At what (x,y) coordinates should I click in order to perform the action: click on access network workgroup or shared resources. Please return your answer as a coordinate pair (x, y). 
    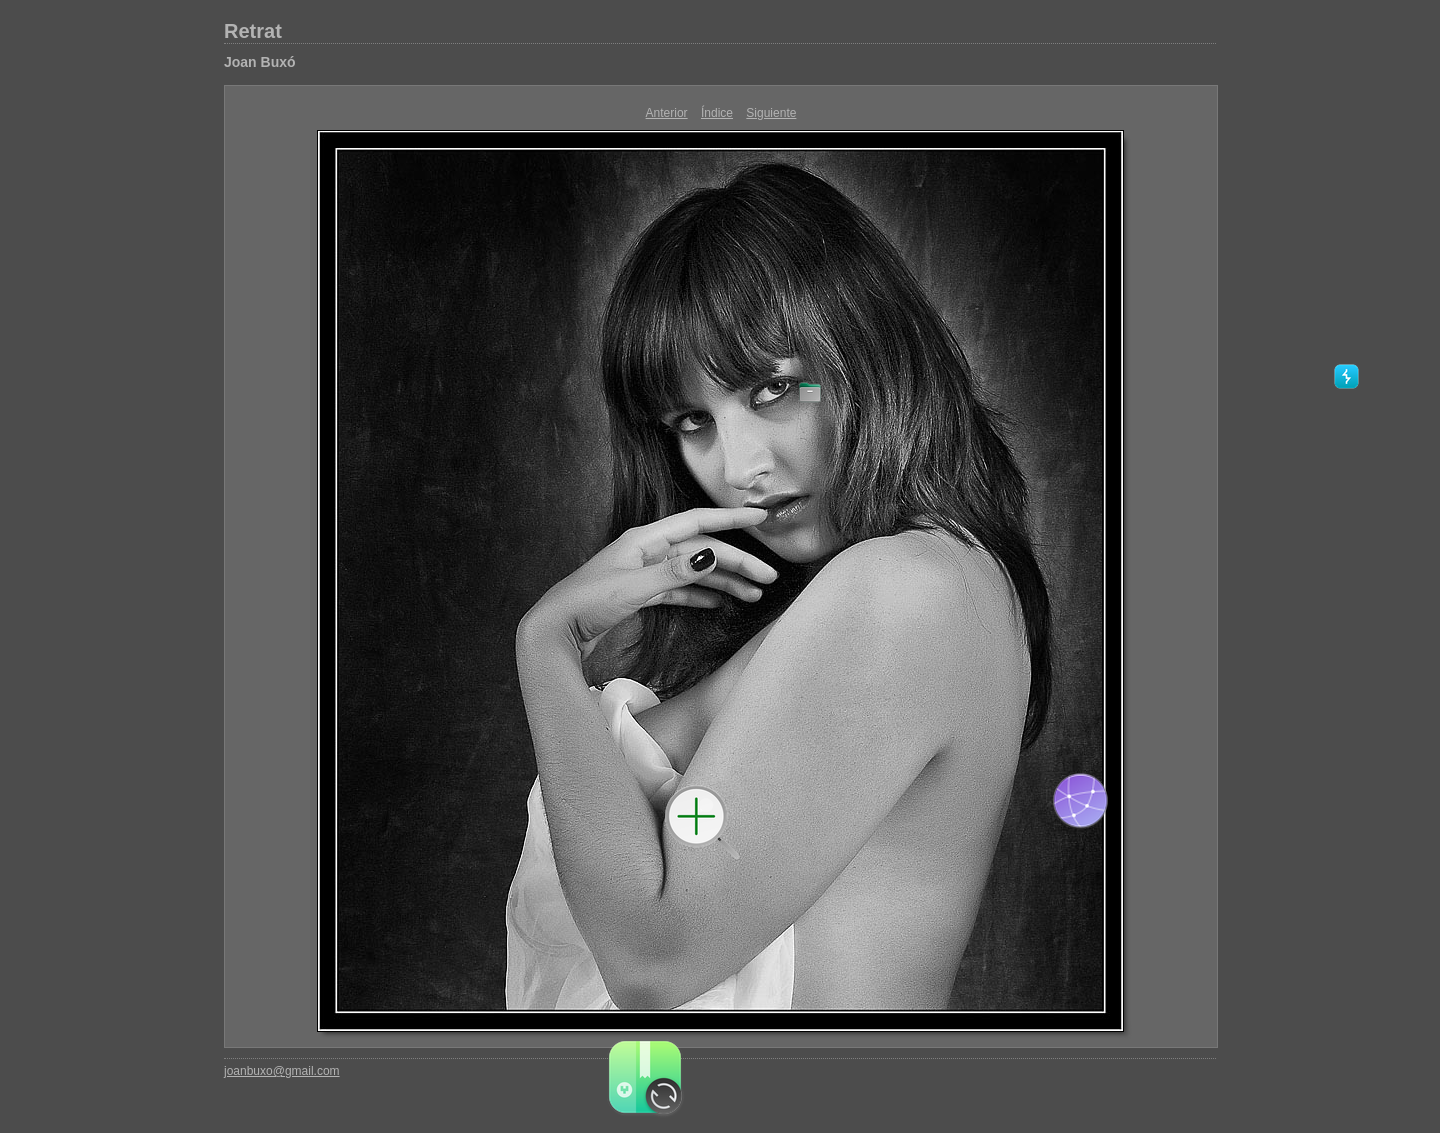
    Looking at the image, I should click on (1080, 800).